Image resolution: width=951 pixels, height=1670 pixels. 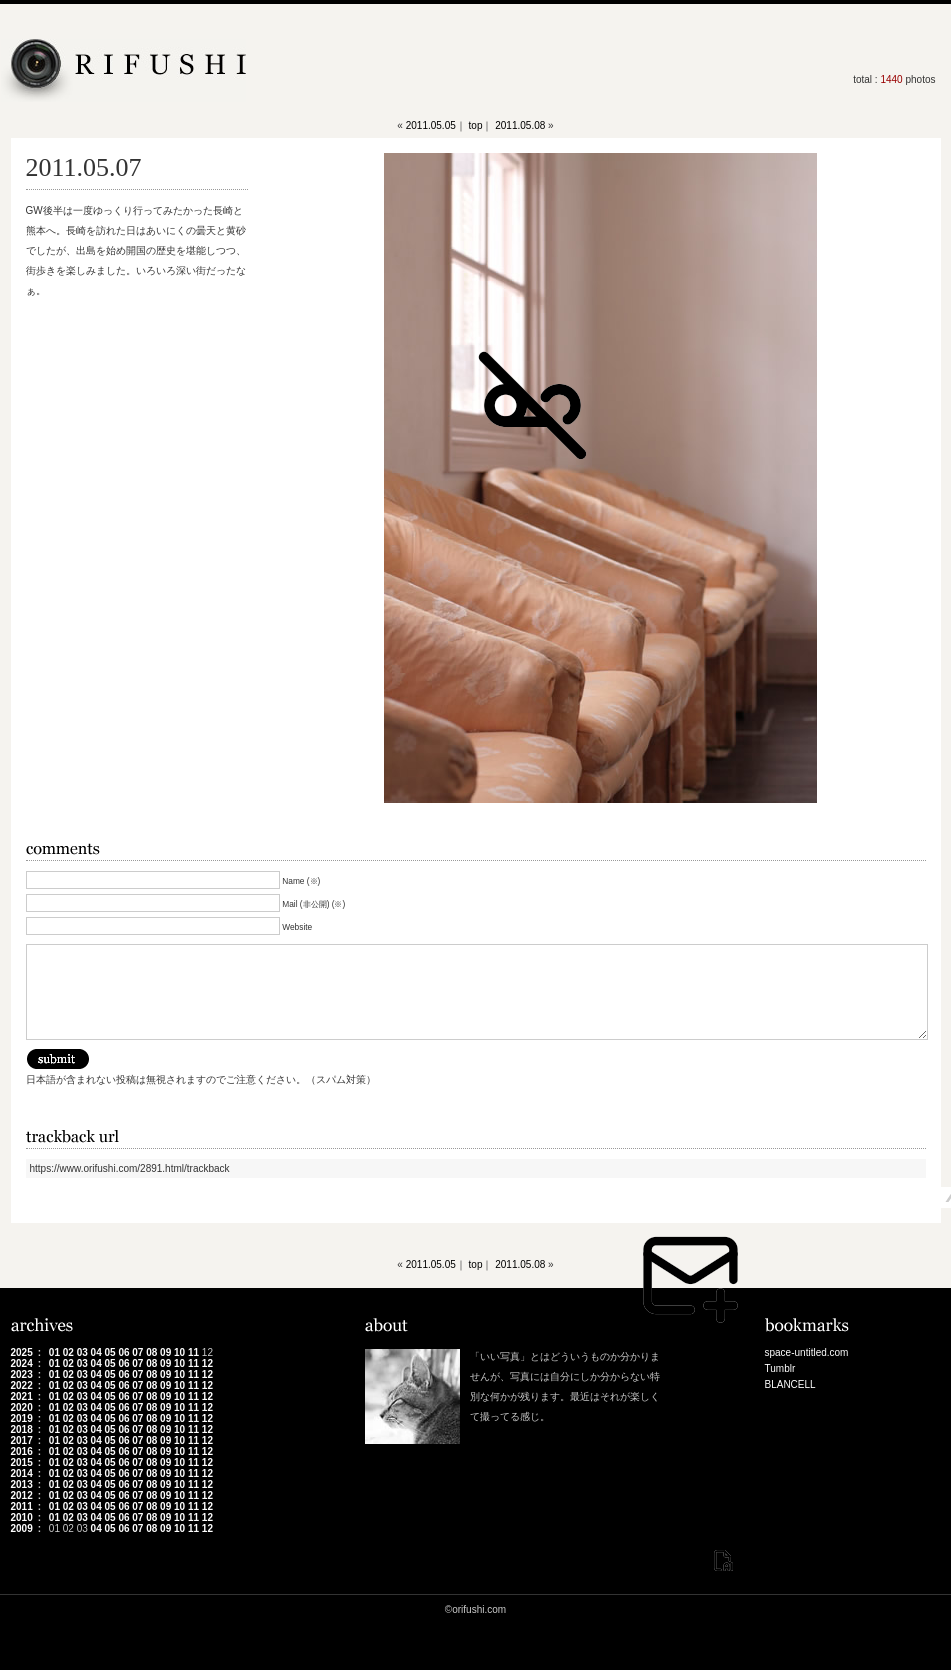 I want to click on open an AI-generated document, so click(x=722, y=1560).